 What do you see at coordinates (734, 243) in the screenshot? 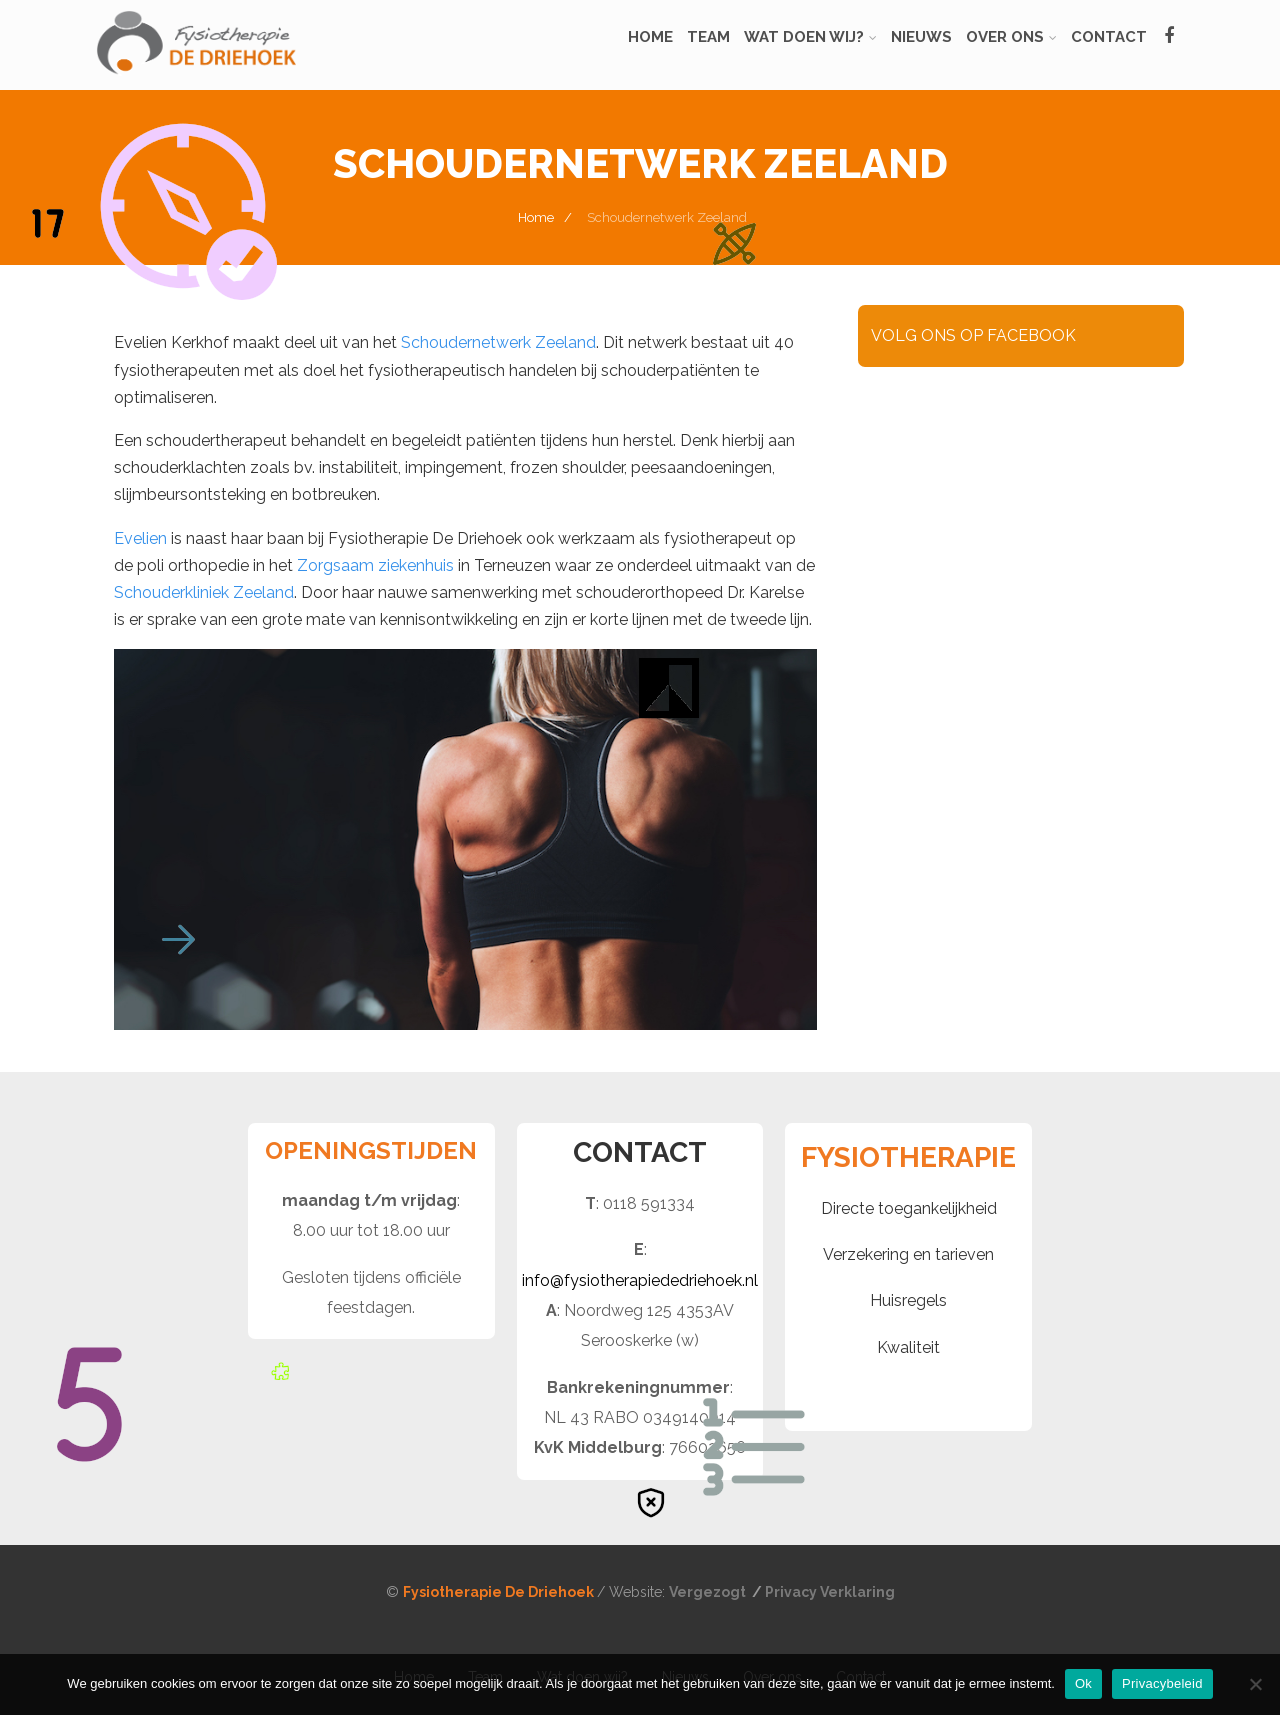
I see `kayak or canoe activity option` at bounding box center [734, 243].